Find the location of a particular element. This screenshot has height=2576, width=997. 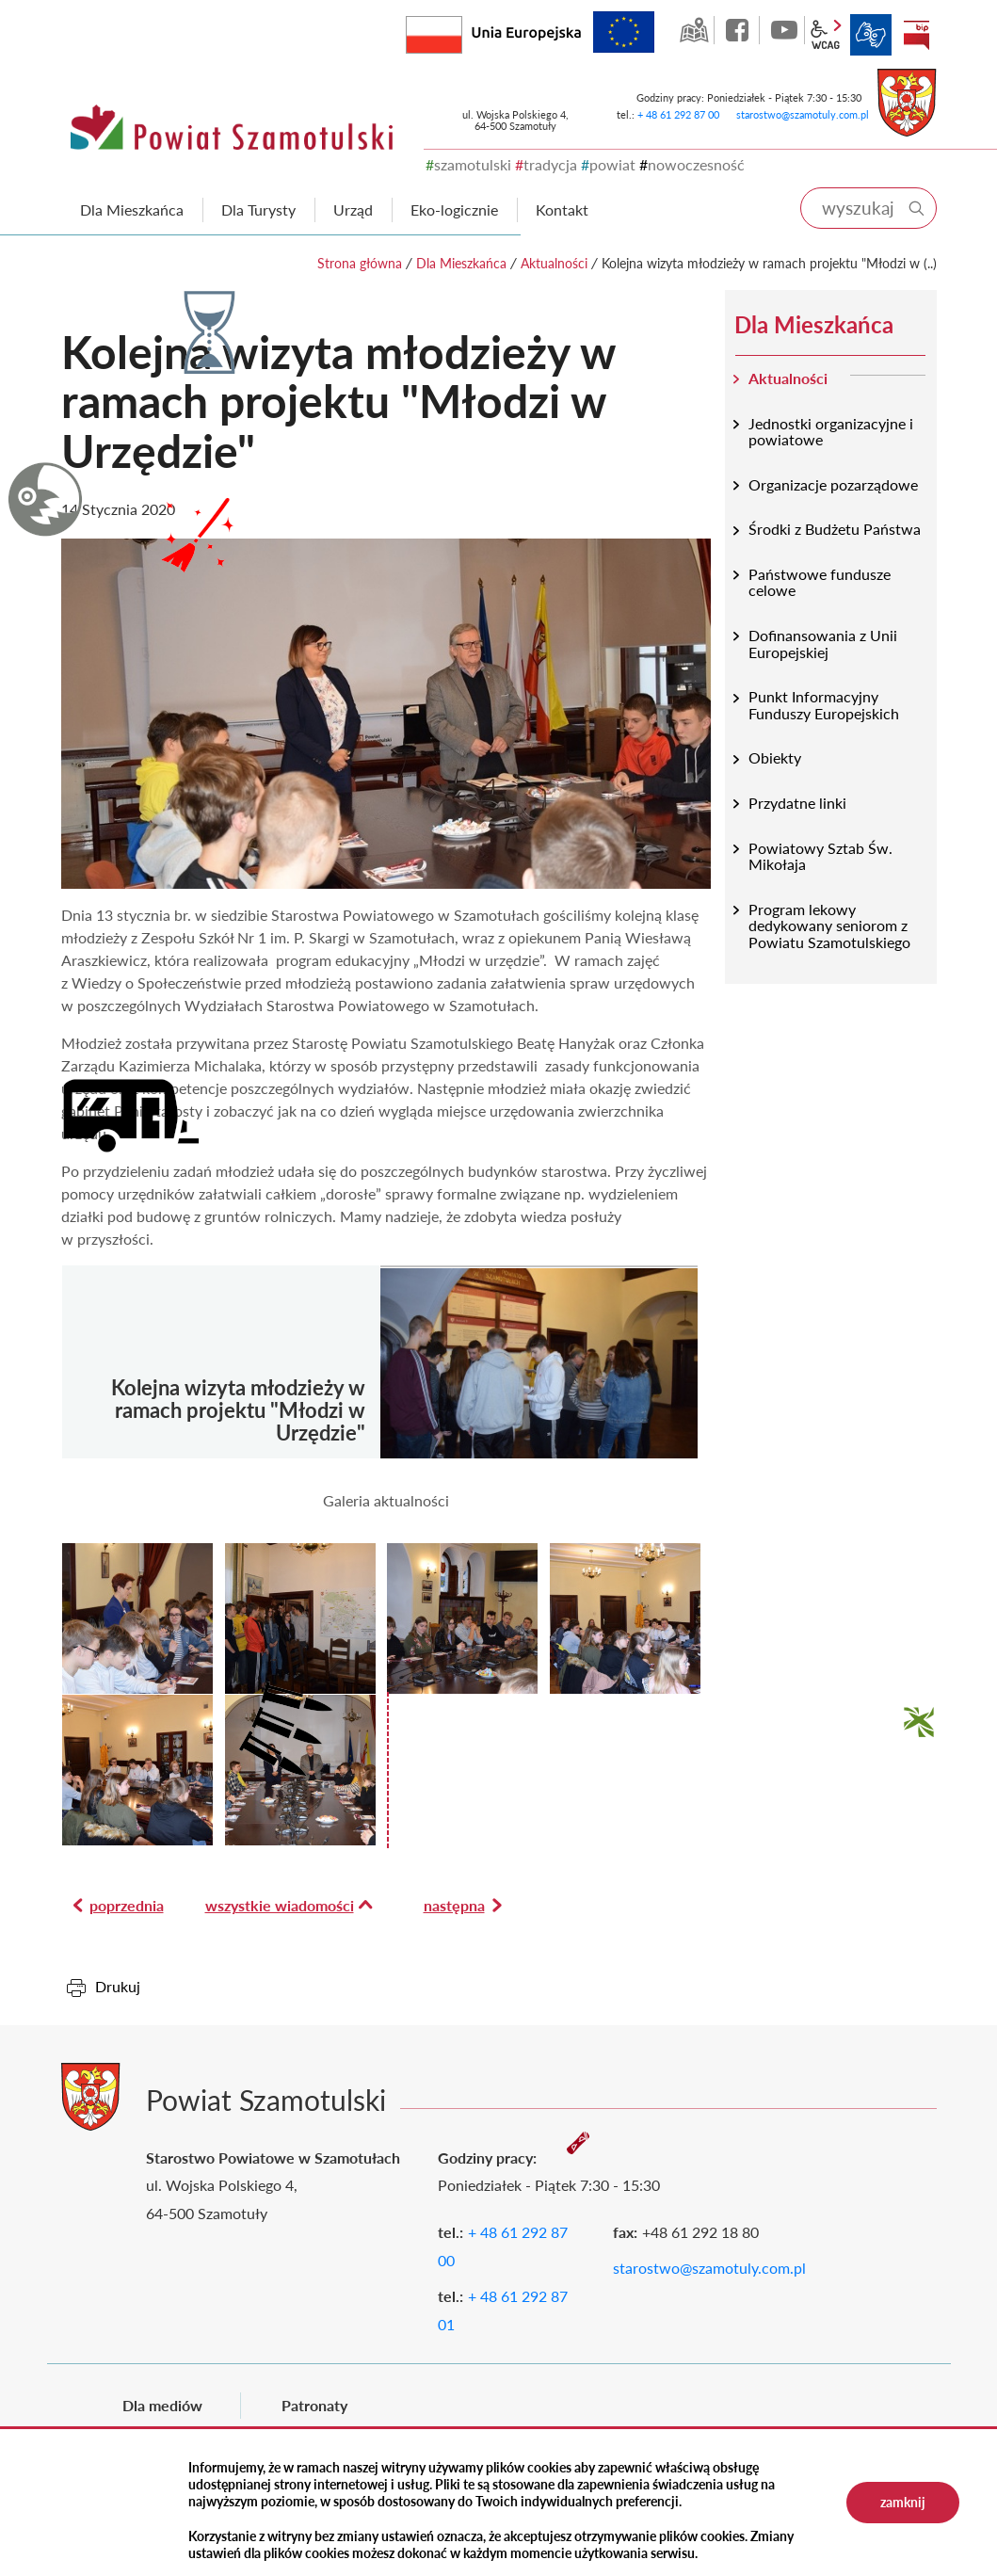

select caravan or RV vehicle type is located at coordinates (131, 1116).